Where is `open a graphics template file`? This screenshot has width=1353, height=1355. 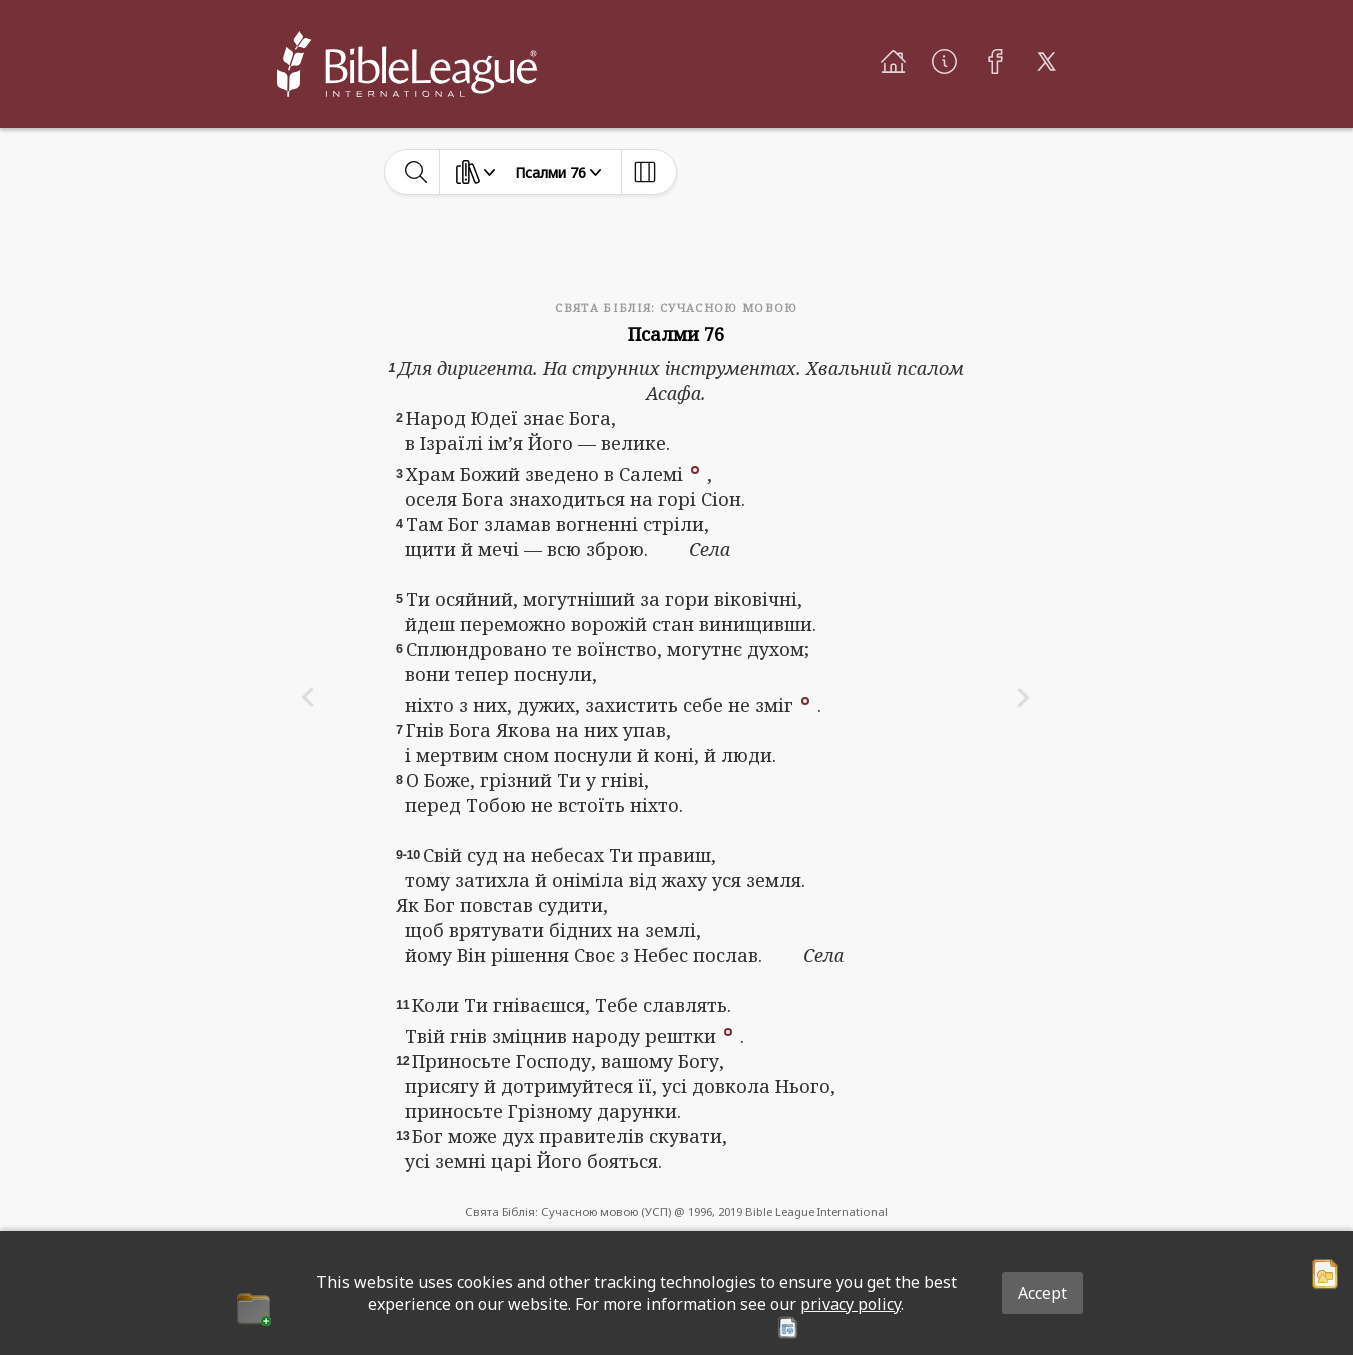 open a graphics template file is located at coordinates (1325, 1274).